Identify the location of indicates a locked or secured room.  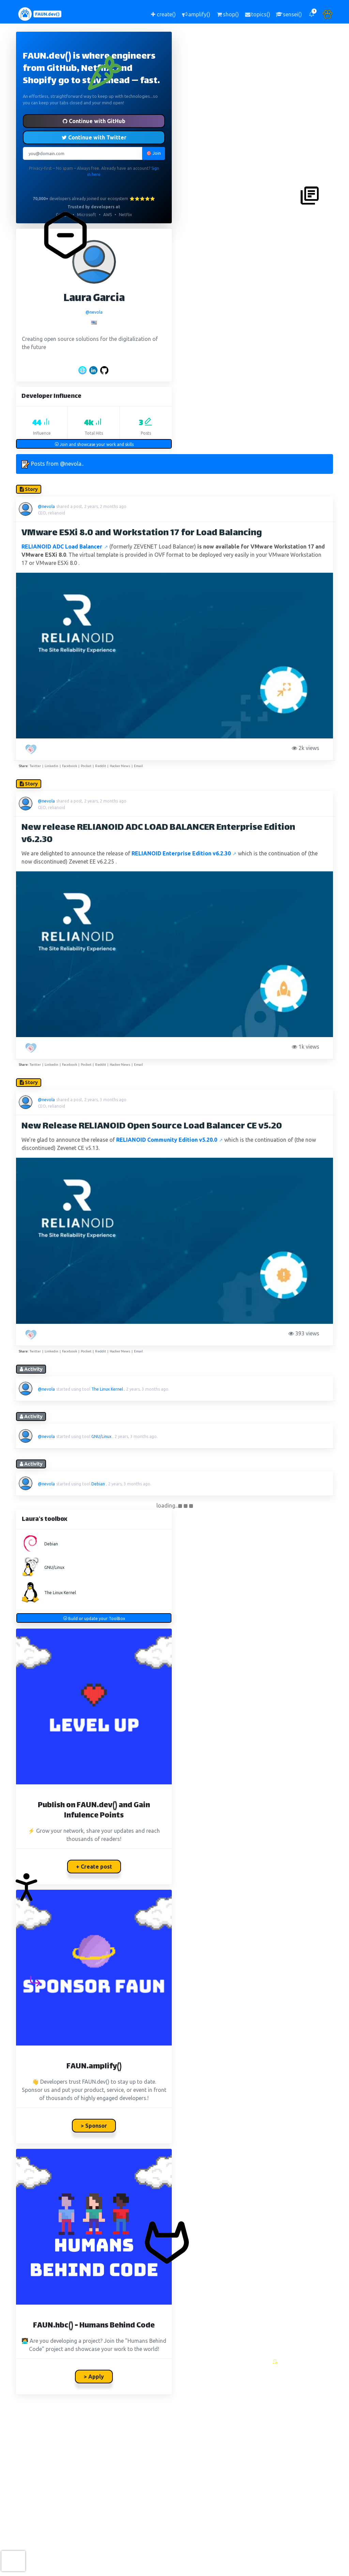
(275, 2362).